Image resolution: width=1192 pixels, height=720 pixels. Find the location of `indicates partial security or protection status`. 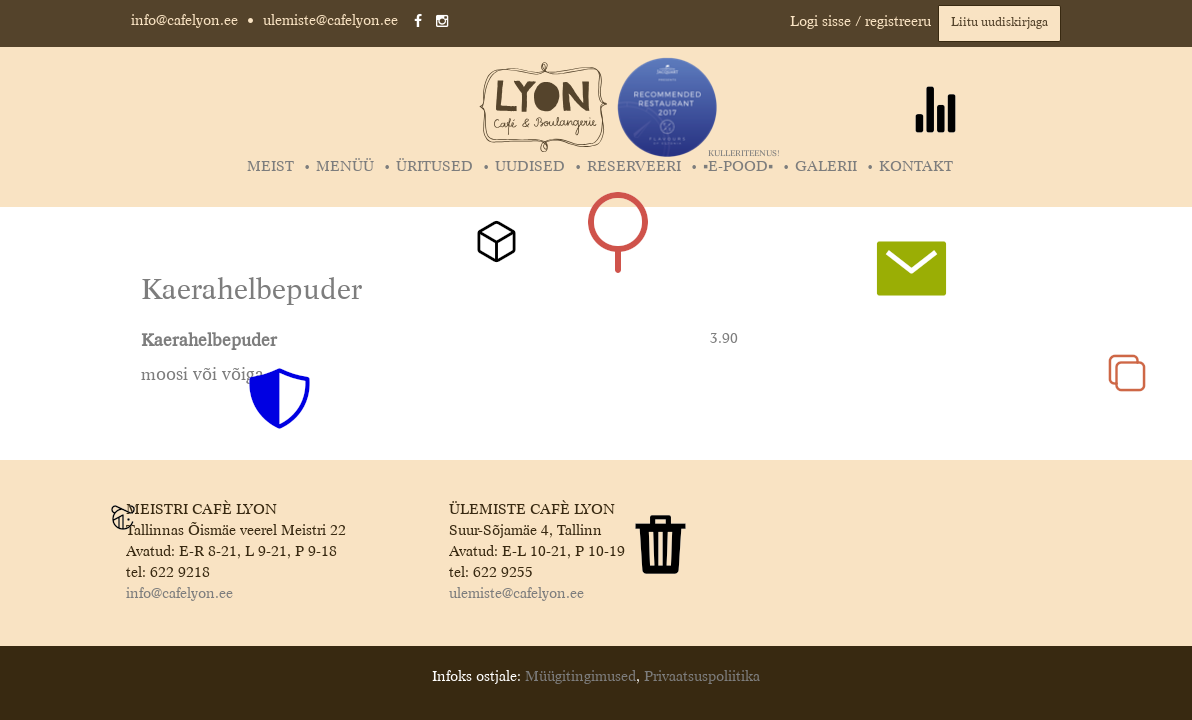

indicates partial security or protection status is located at coordinates (279, 398).